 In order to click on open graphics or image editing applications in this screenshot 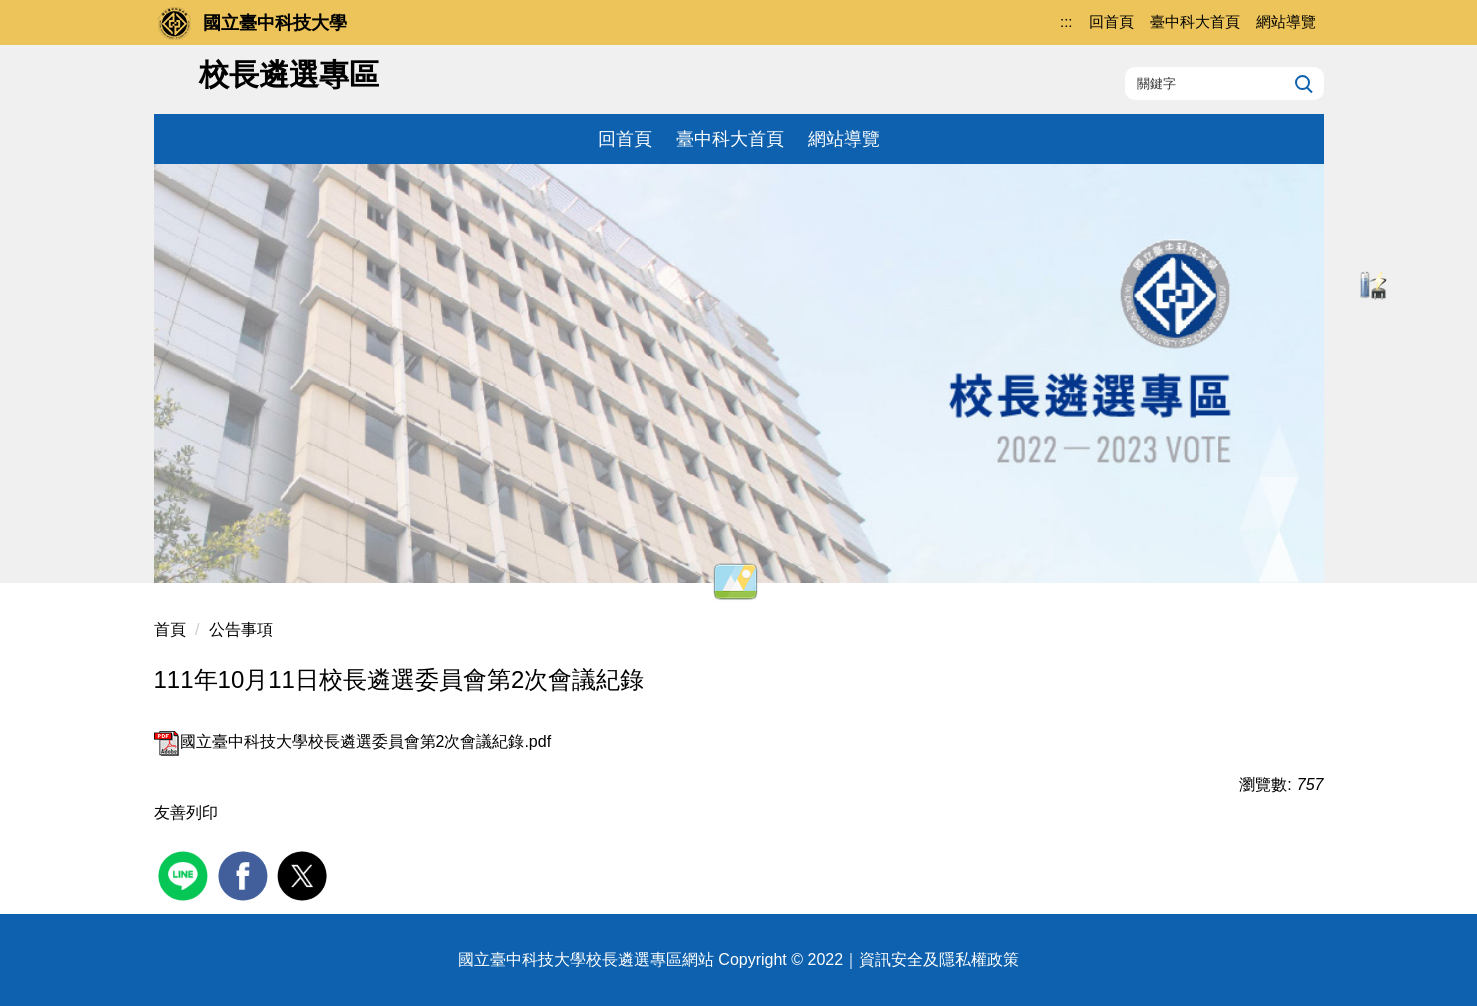, I will do `click(735, 581)`.